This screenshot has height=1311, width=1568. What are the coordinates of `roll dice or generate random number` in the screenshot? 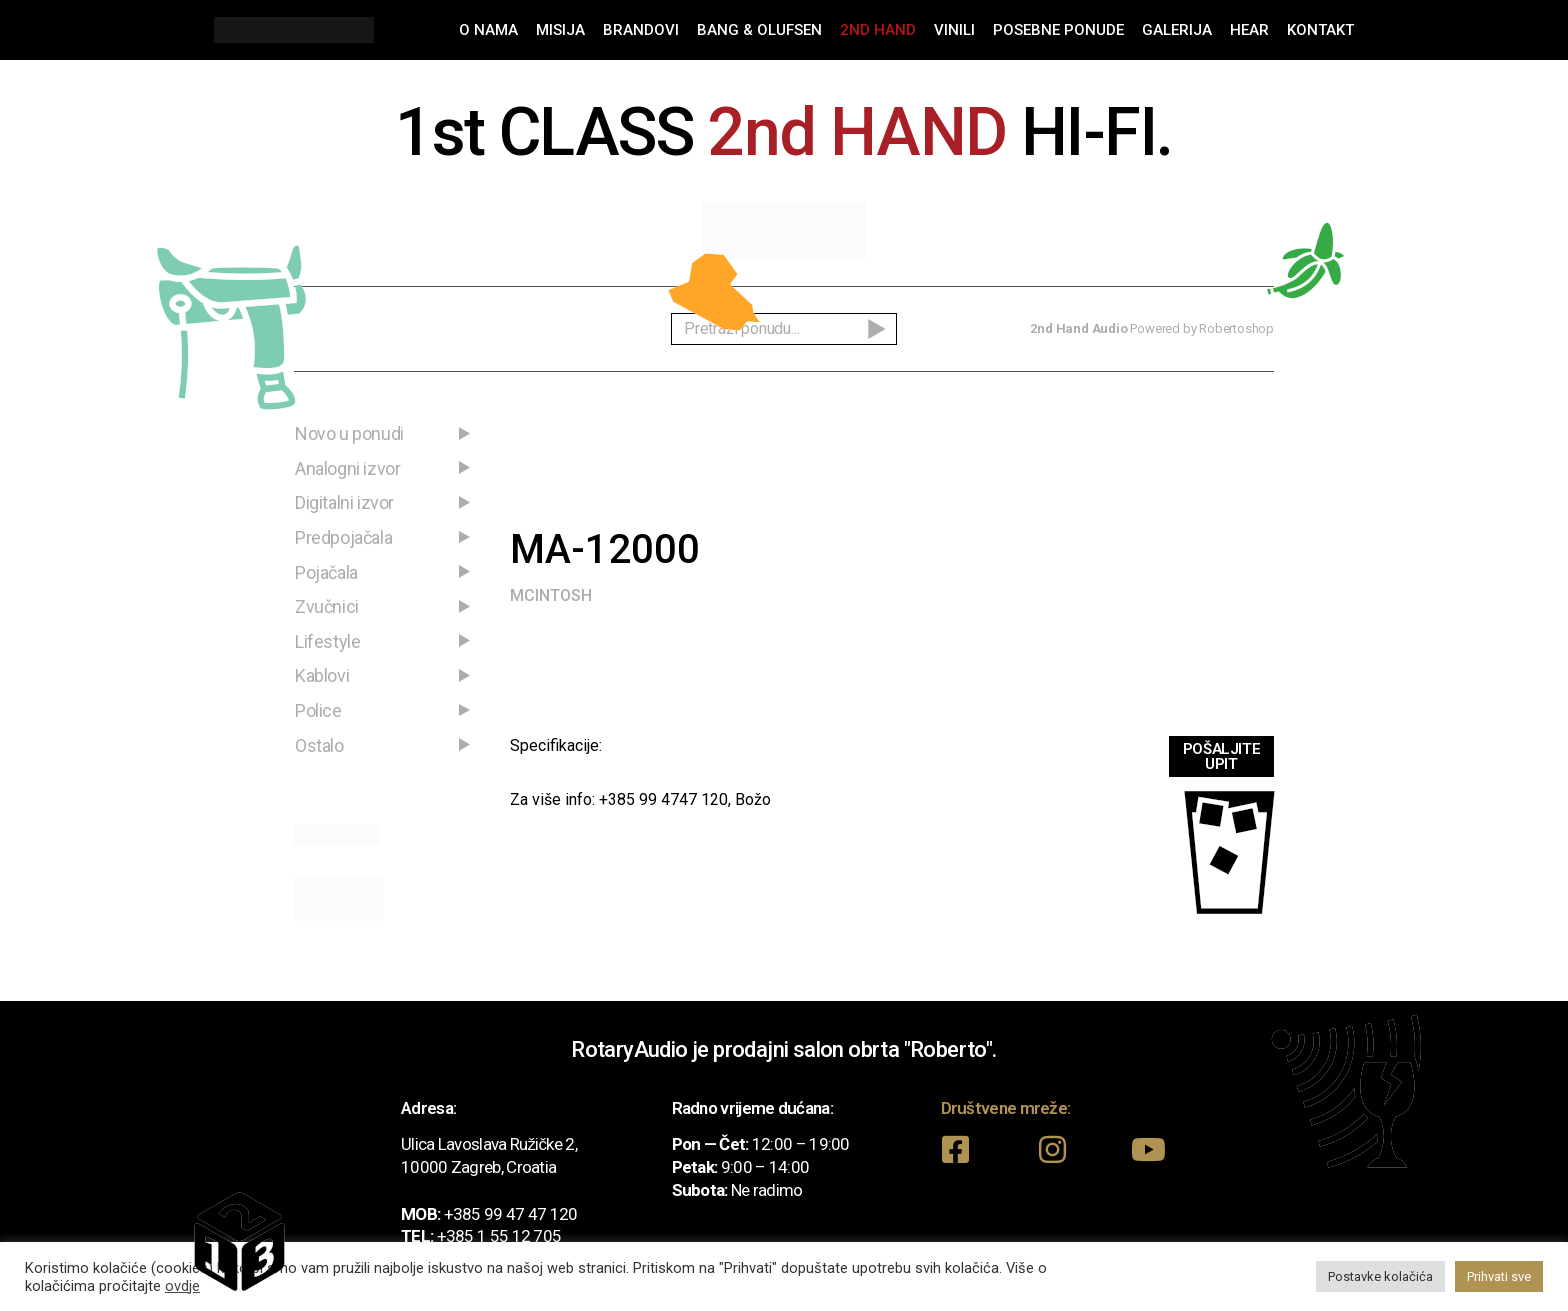 It's located at (239, 1242).